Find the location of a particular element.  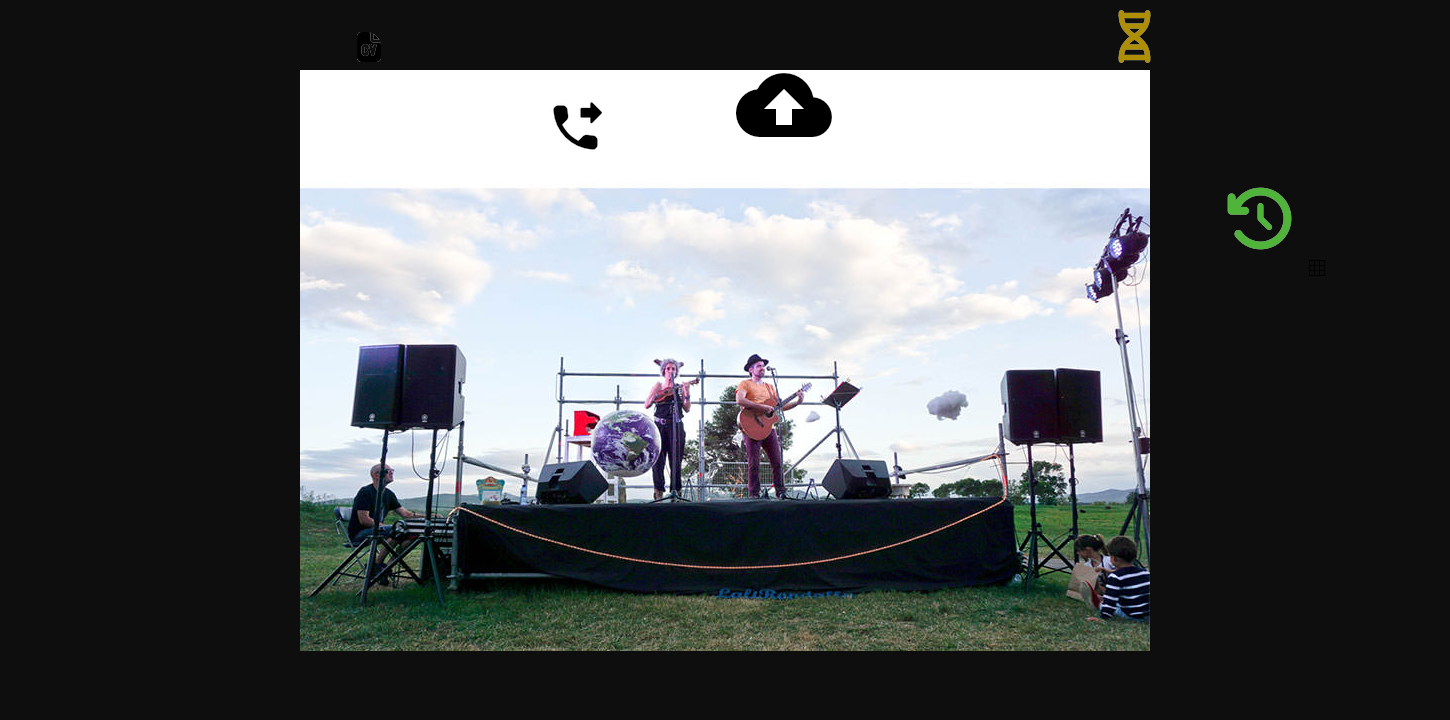

indicates a forwarded call is located at coordinates (575, 127).